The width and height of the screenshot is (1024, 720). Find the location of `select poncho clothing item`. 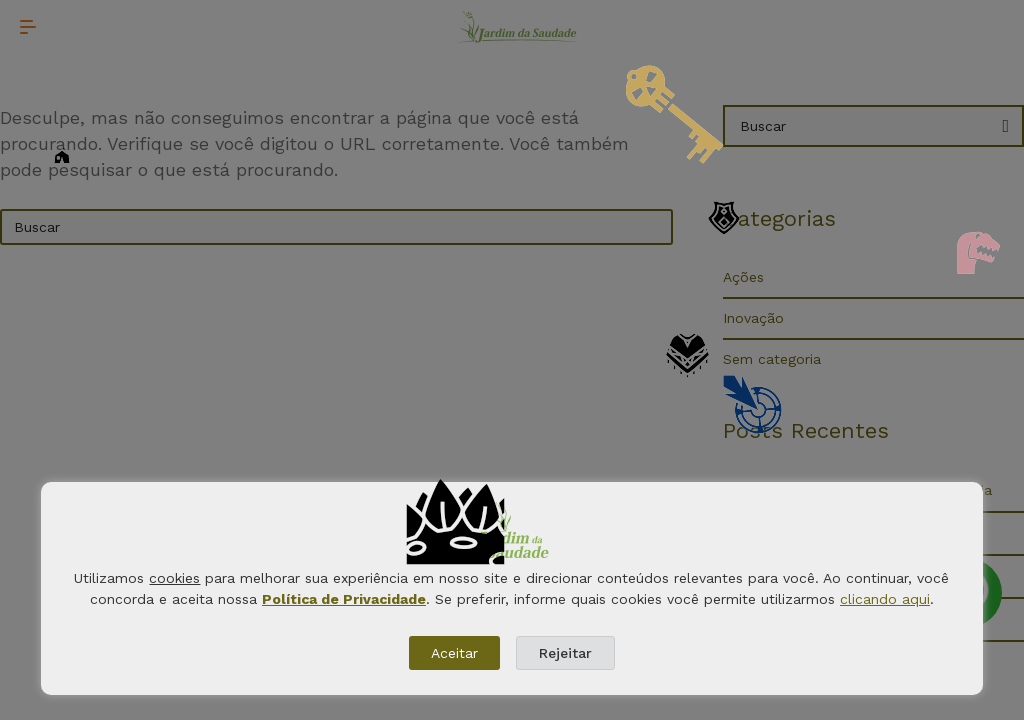

select poncho clothing item is located at coordinates (687, 355).